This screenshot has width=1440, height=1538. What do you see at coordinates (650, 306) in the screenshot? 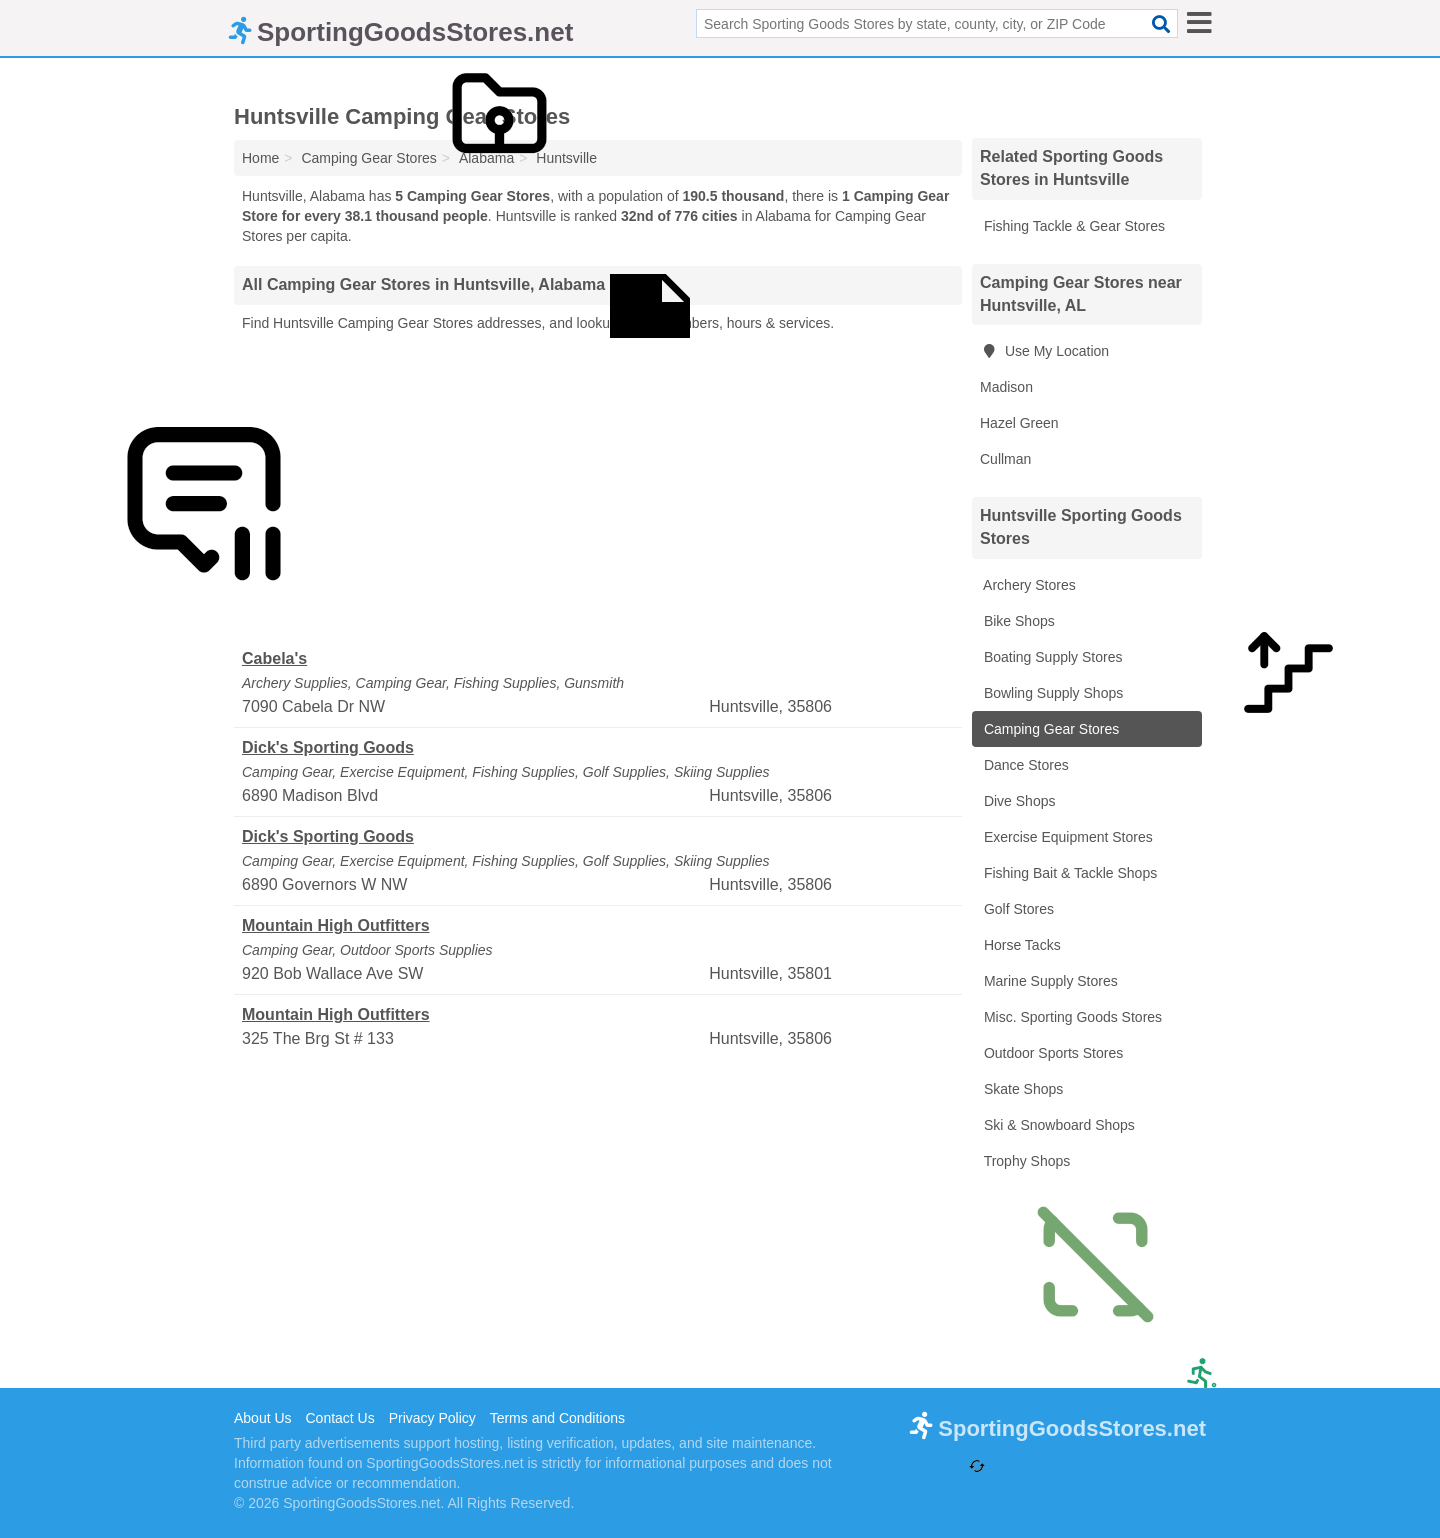
I see `create a new note` at bounding box center [650, 306].